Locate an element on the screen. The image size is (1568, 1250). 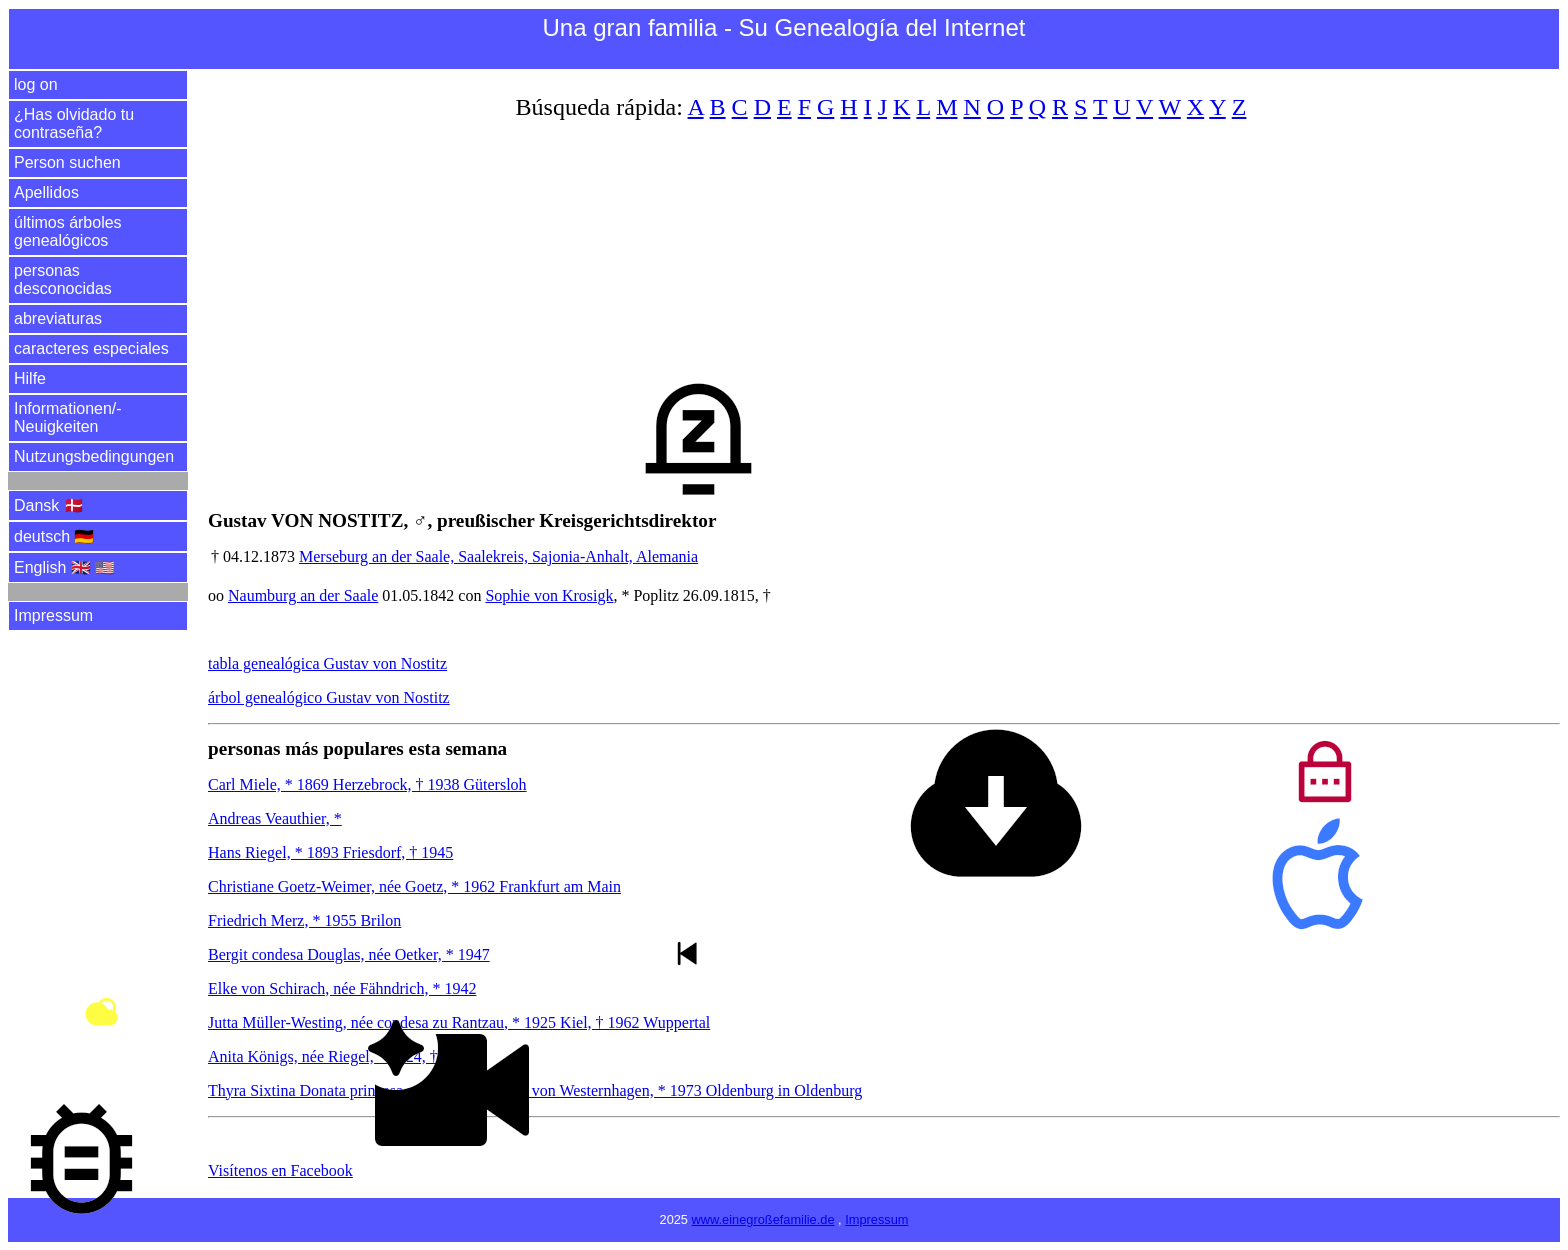
report a bug or software issue is located at coordinates (81, 1157).